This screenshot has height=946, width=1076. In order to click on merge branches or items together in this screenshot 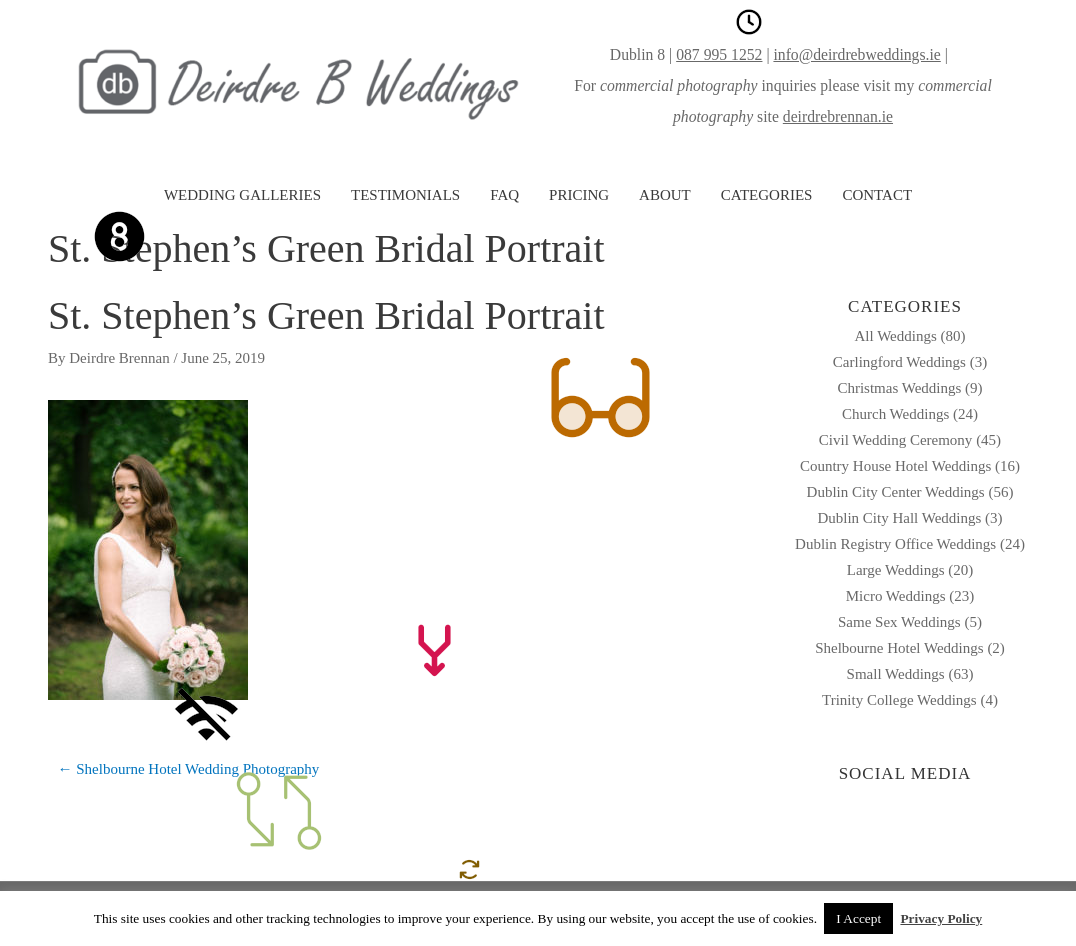, I will do `click(434, 648)`.